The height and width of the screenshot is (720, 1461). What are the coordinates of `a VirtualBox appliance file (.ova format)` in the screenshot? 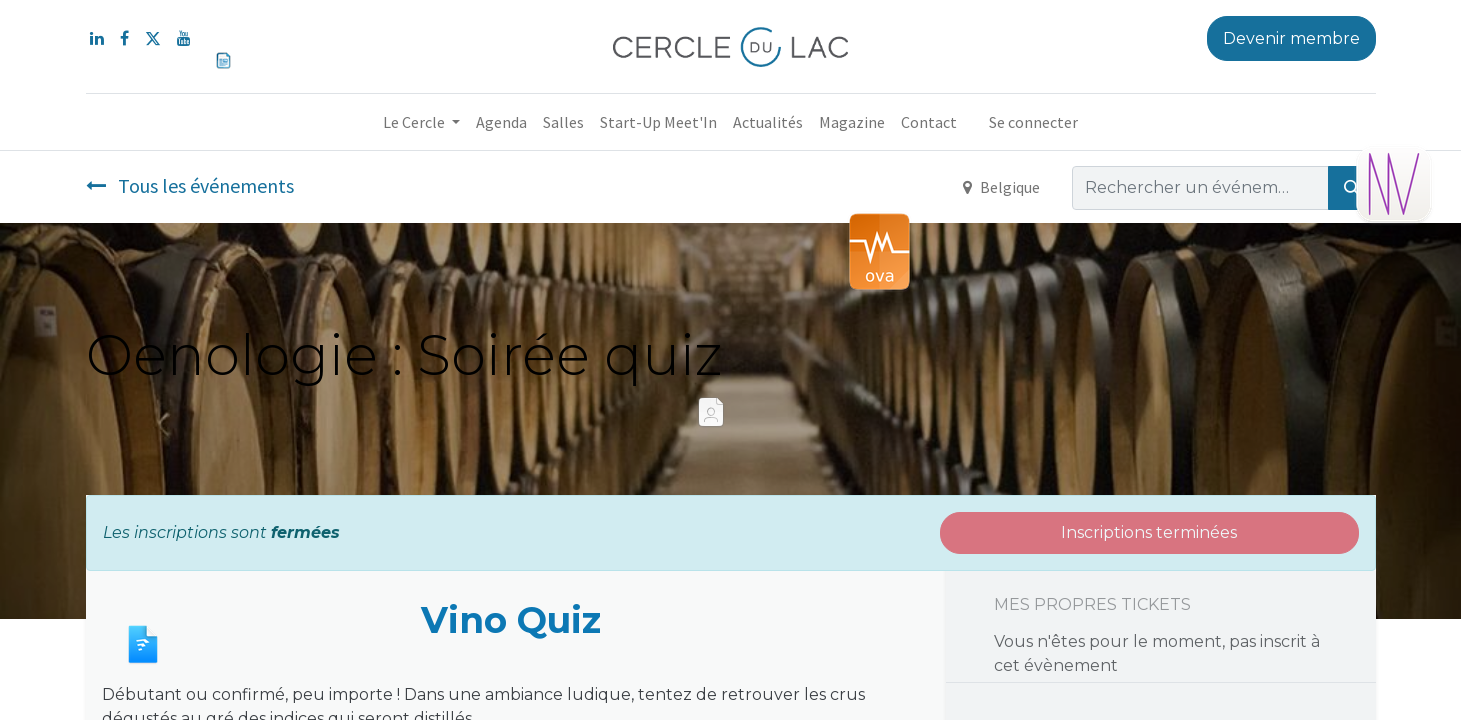 It's located at (879, 251).